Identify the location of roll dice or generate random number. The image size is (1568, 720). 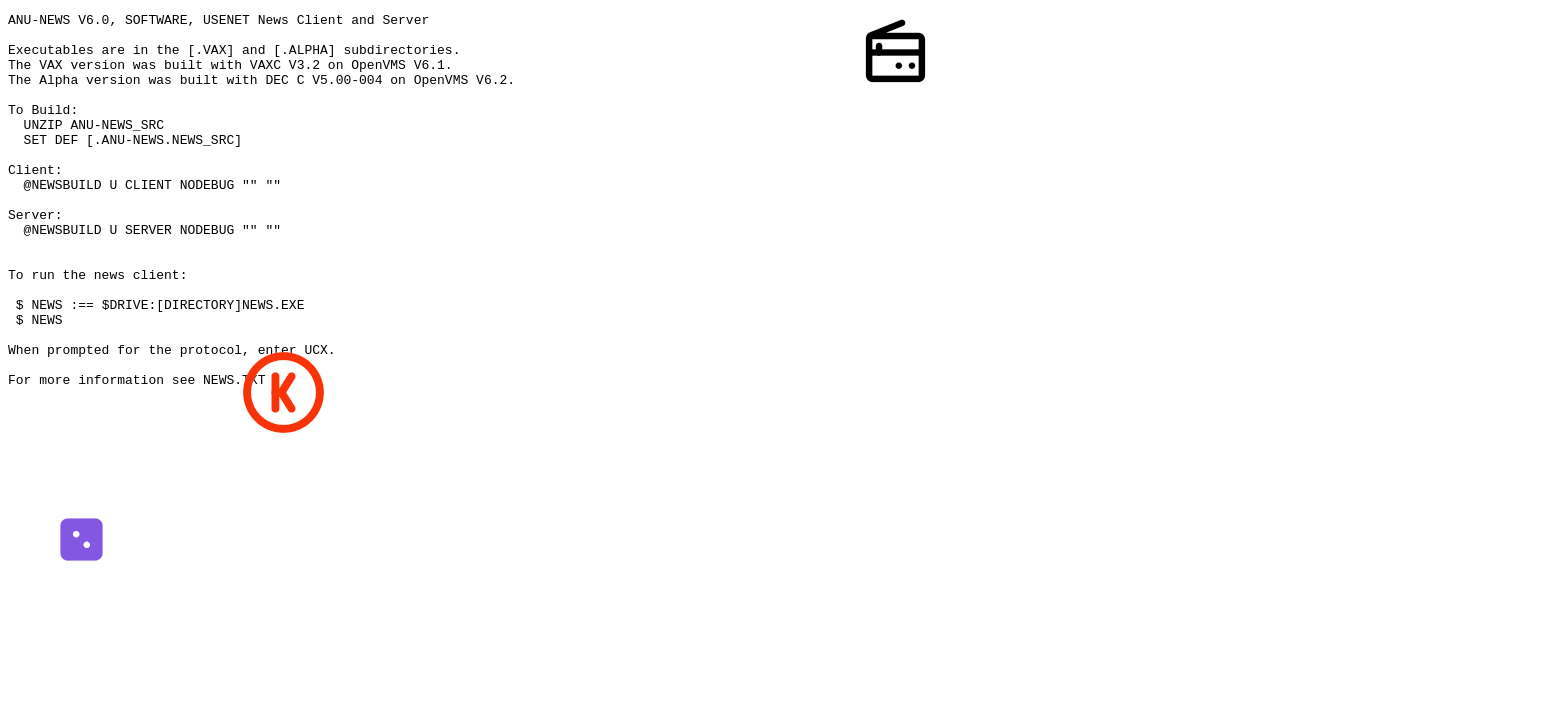
(81, 539).